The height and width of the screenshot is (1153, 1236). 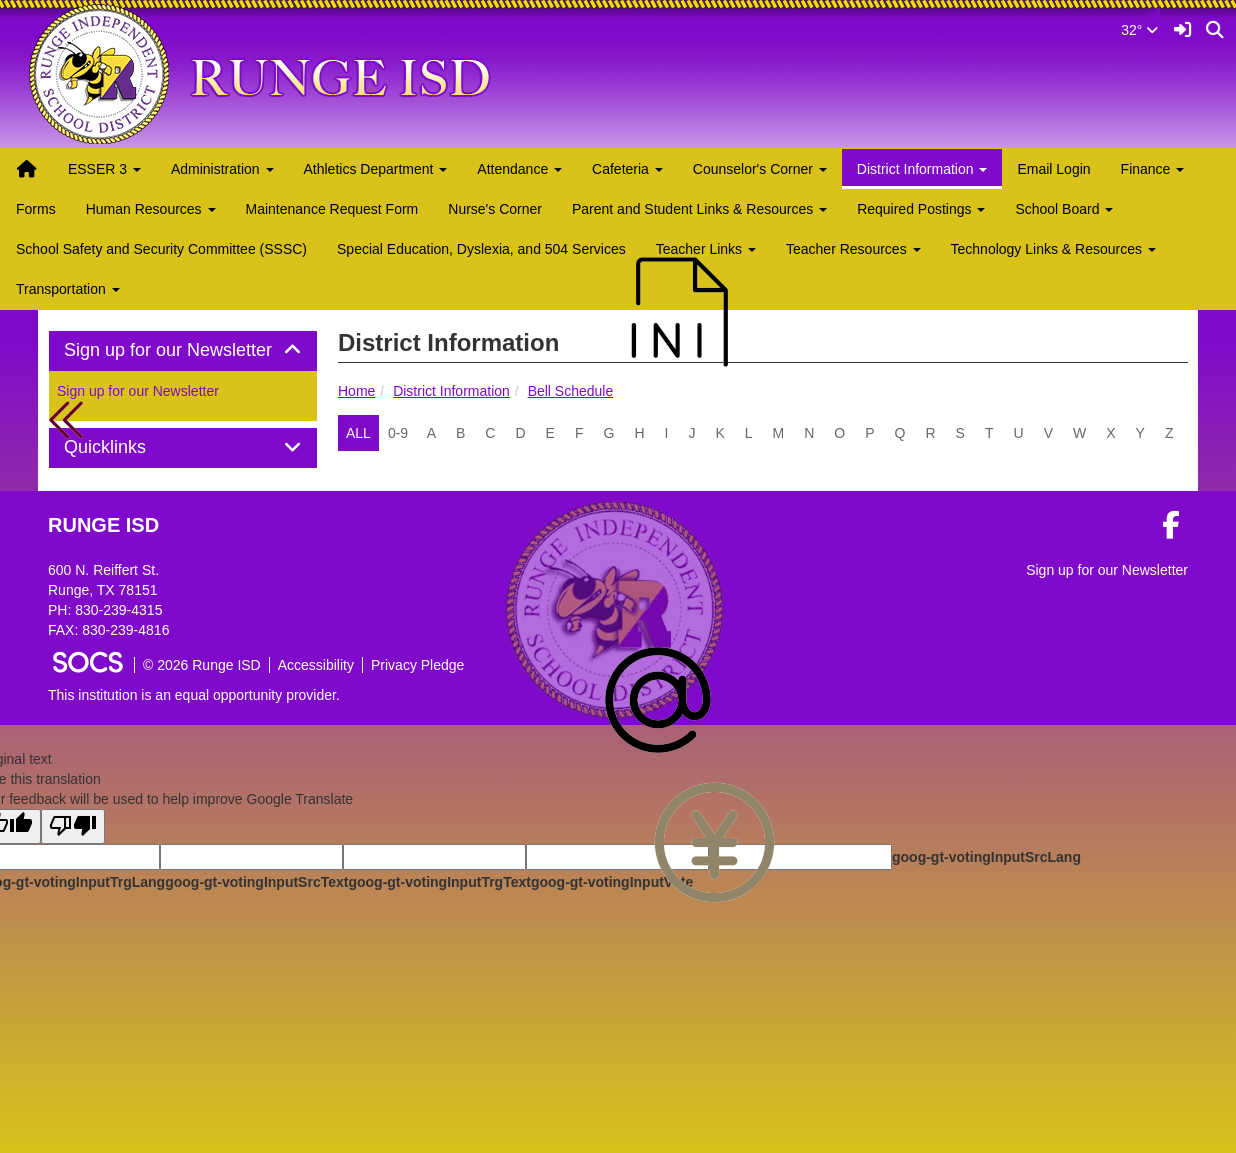 What do you see at coordinates (682, 312) in the screenshot?
I see `view or open an INI configuration file` at bounding box center [682, 312].